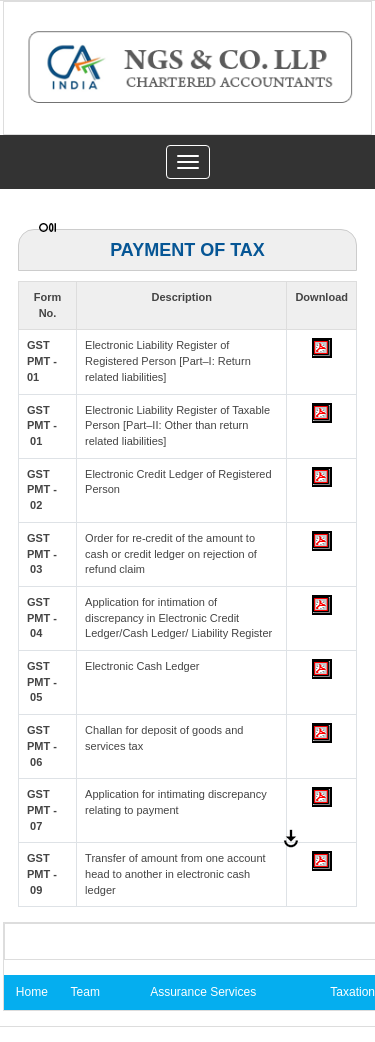 The image size is (375, 1042). What do you see at coordinates (47, 227) in the screenshot?
I see `open the Medium app` at bounding box center [47, 227].